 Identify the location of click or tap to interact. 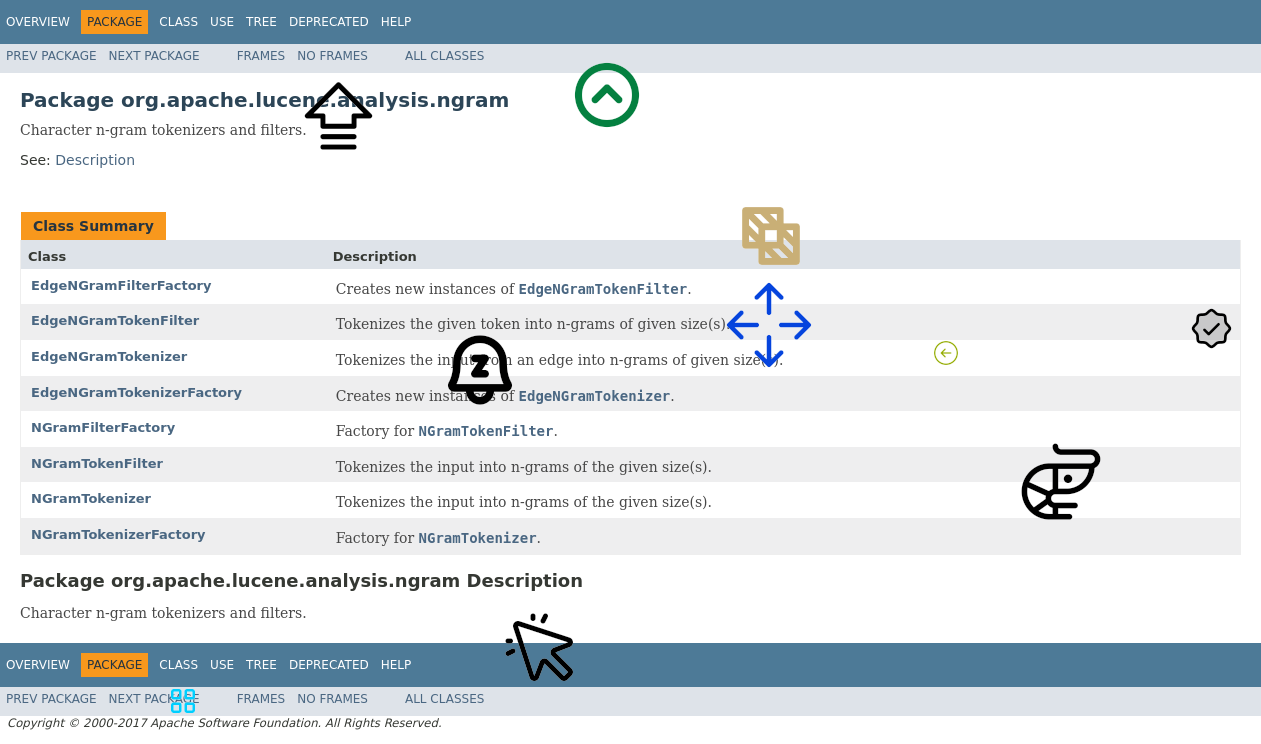
(543, 651).